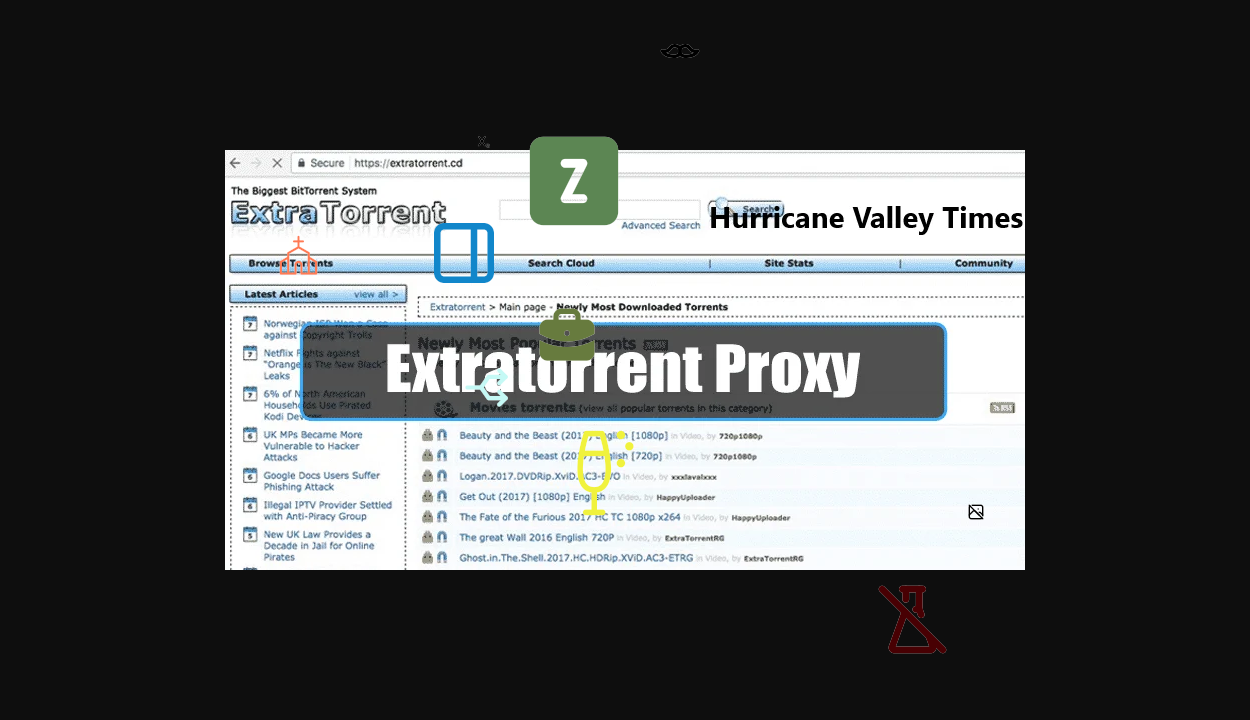 The height and width of the screenshot is (720, 1250). Describe the element at coordinates (680, 51) in the screenshot. I see `apply a moustache filter or effect` at that location.